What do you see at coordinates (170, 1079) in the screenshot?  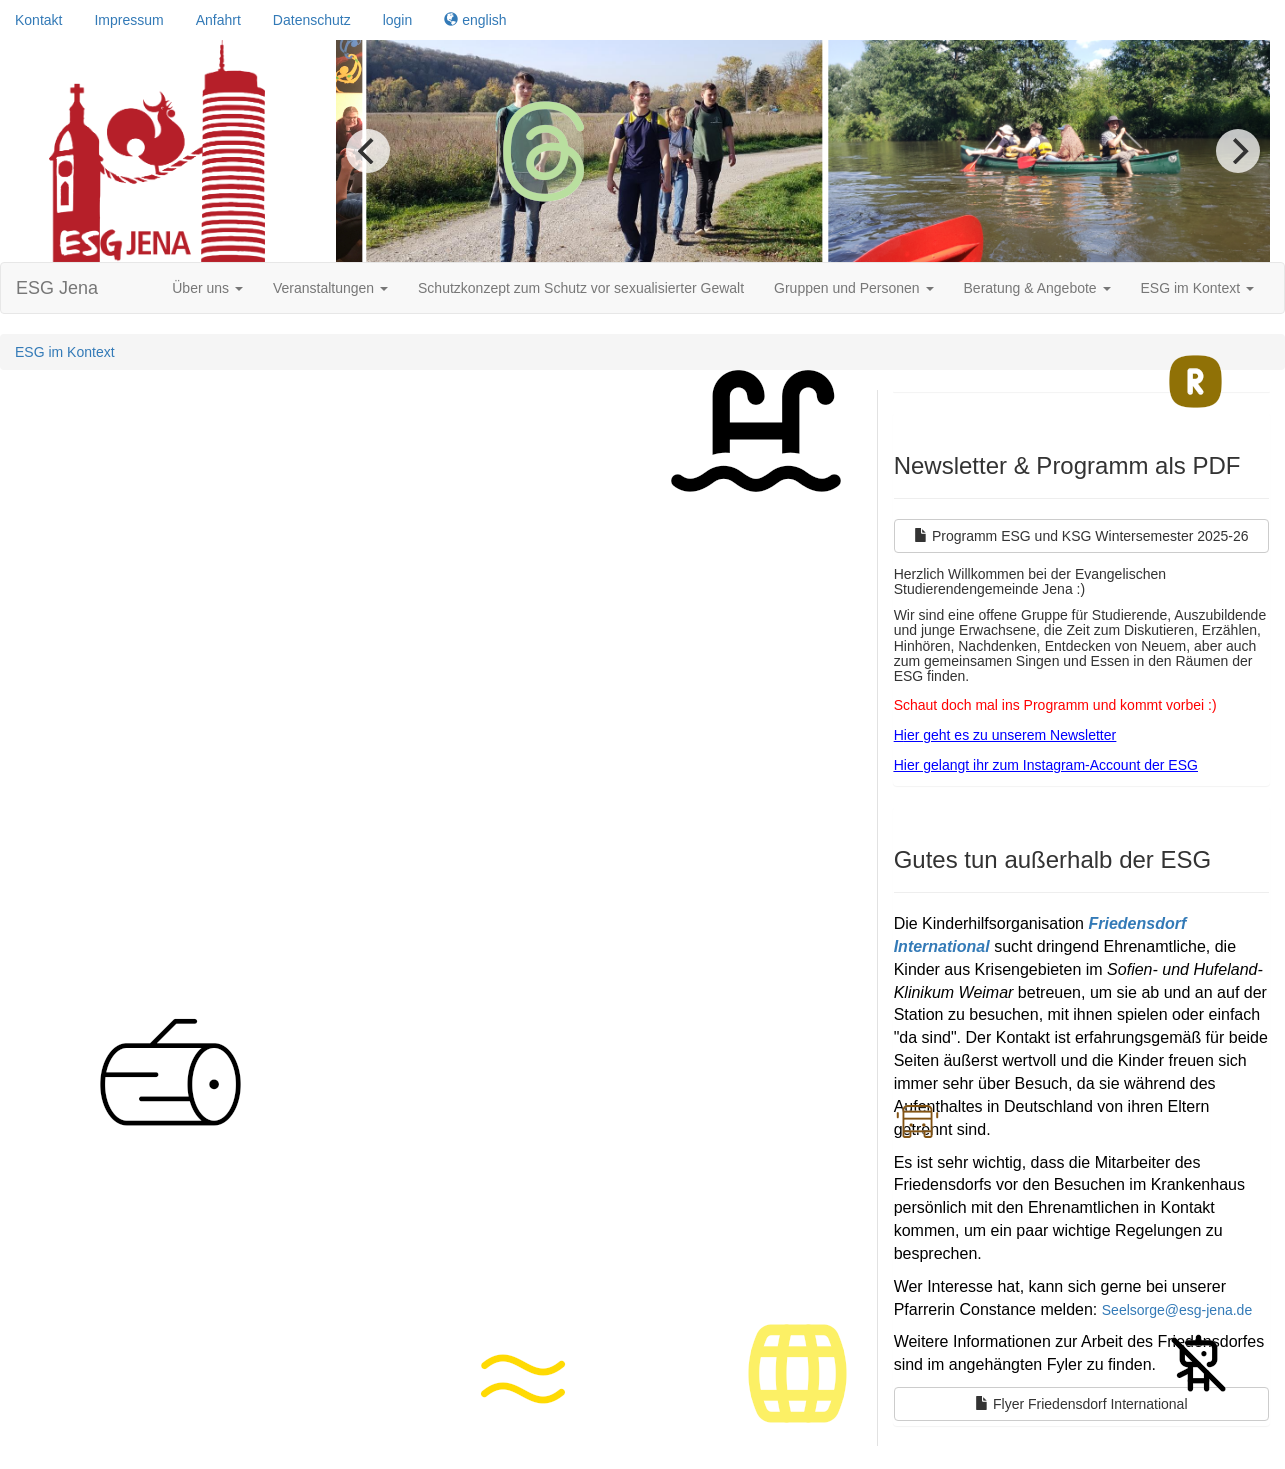 I see `view activity log or event history` at bounding box center [170, 1079].